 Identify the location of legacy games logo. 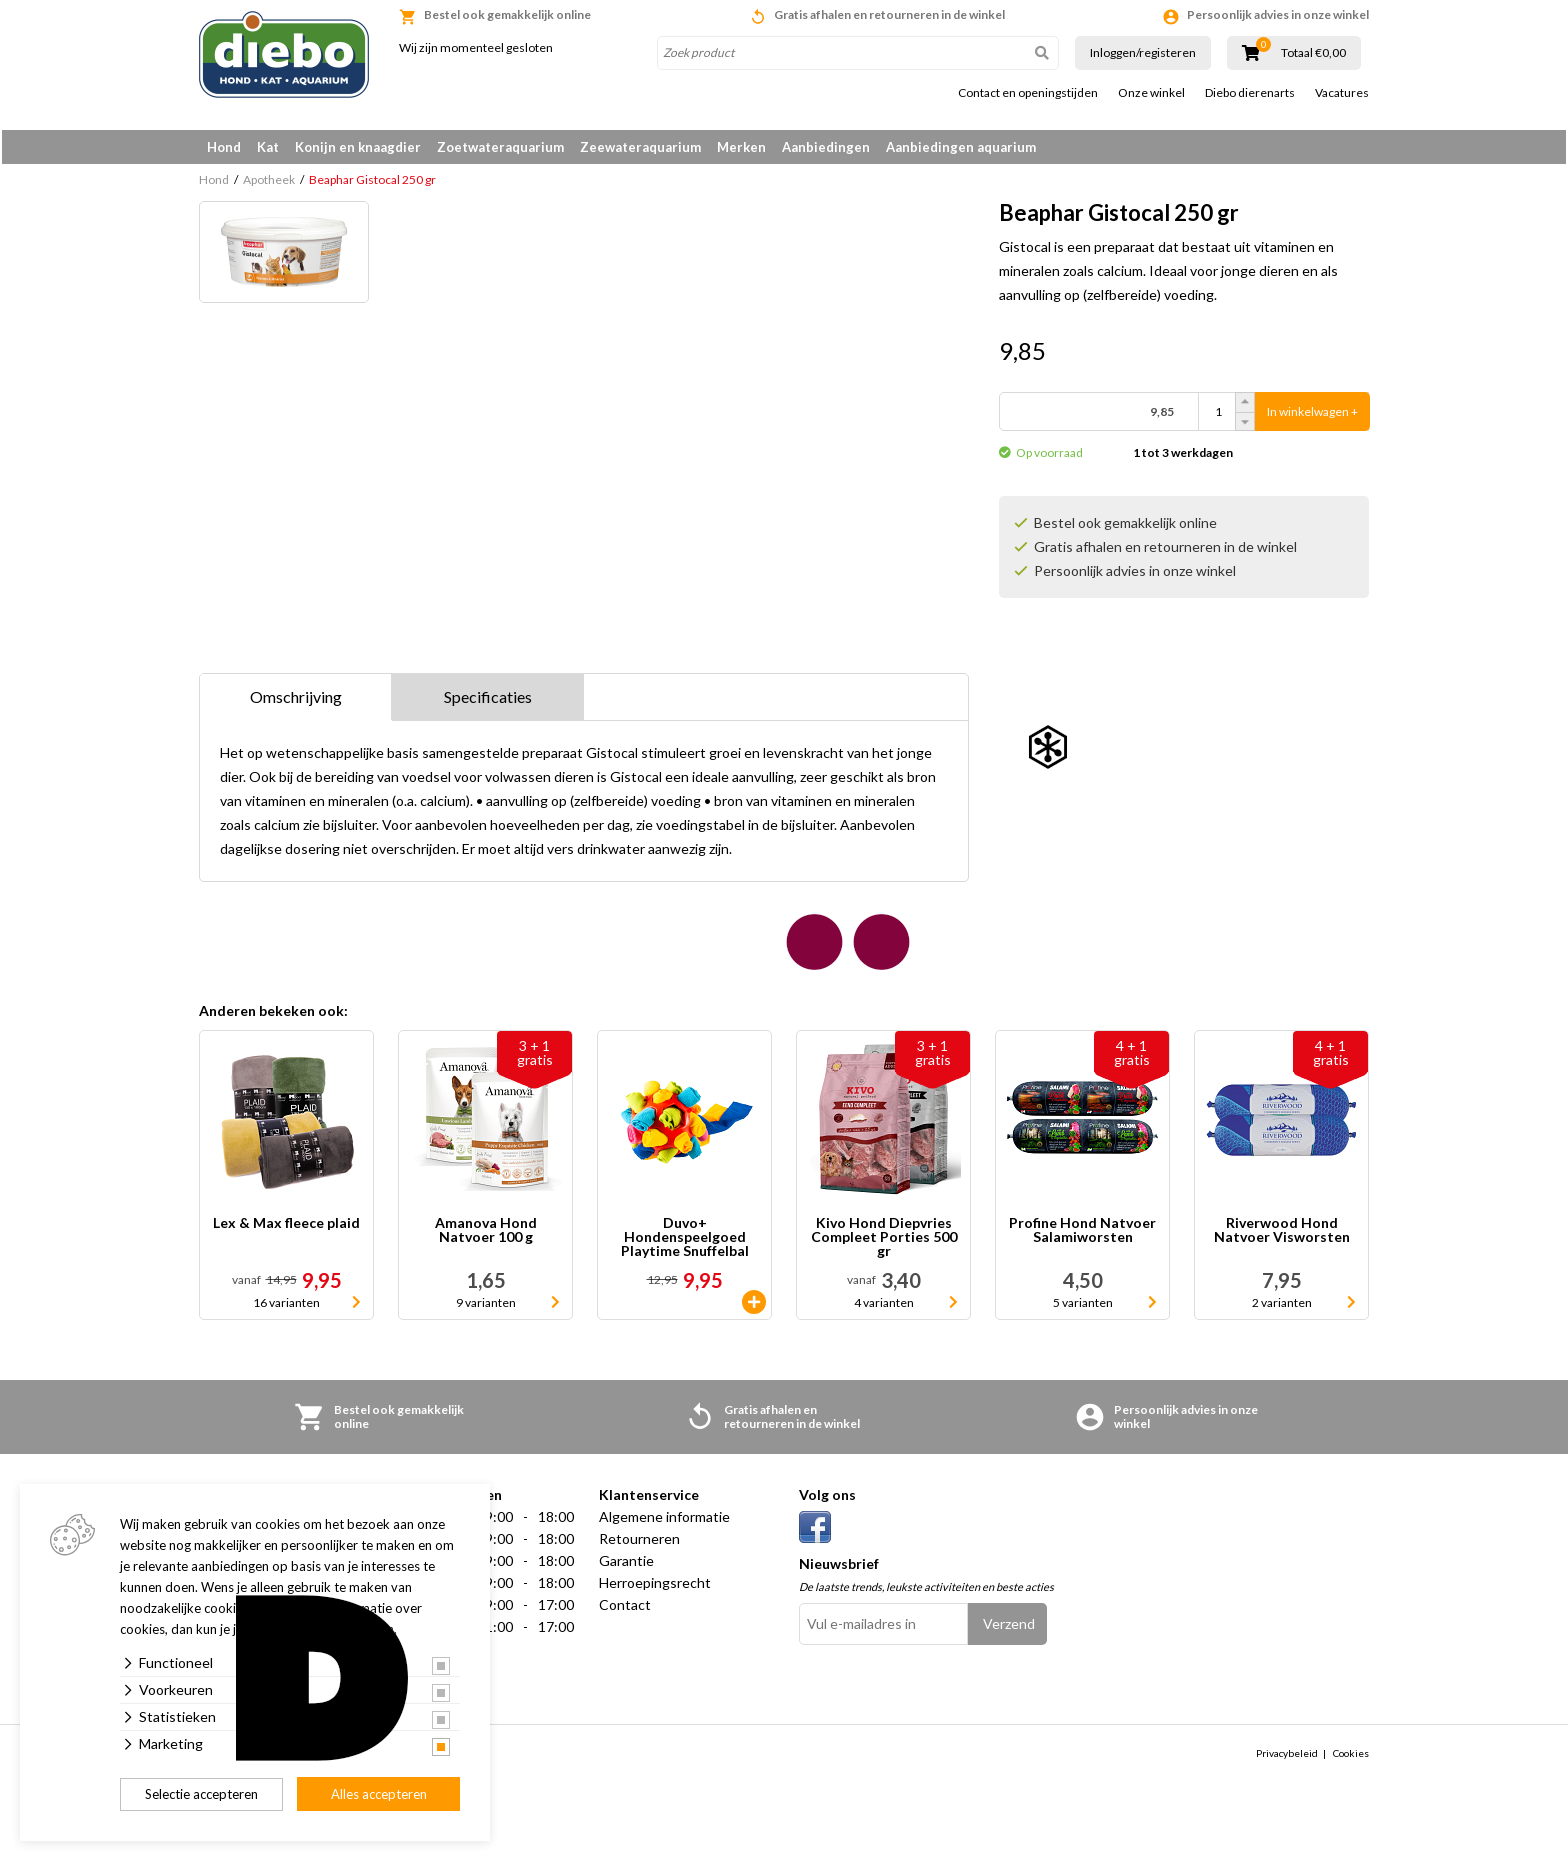
(1048, 747).